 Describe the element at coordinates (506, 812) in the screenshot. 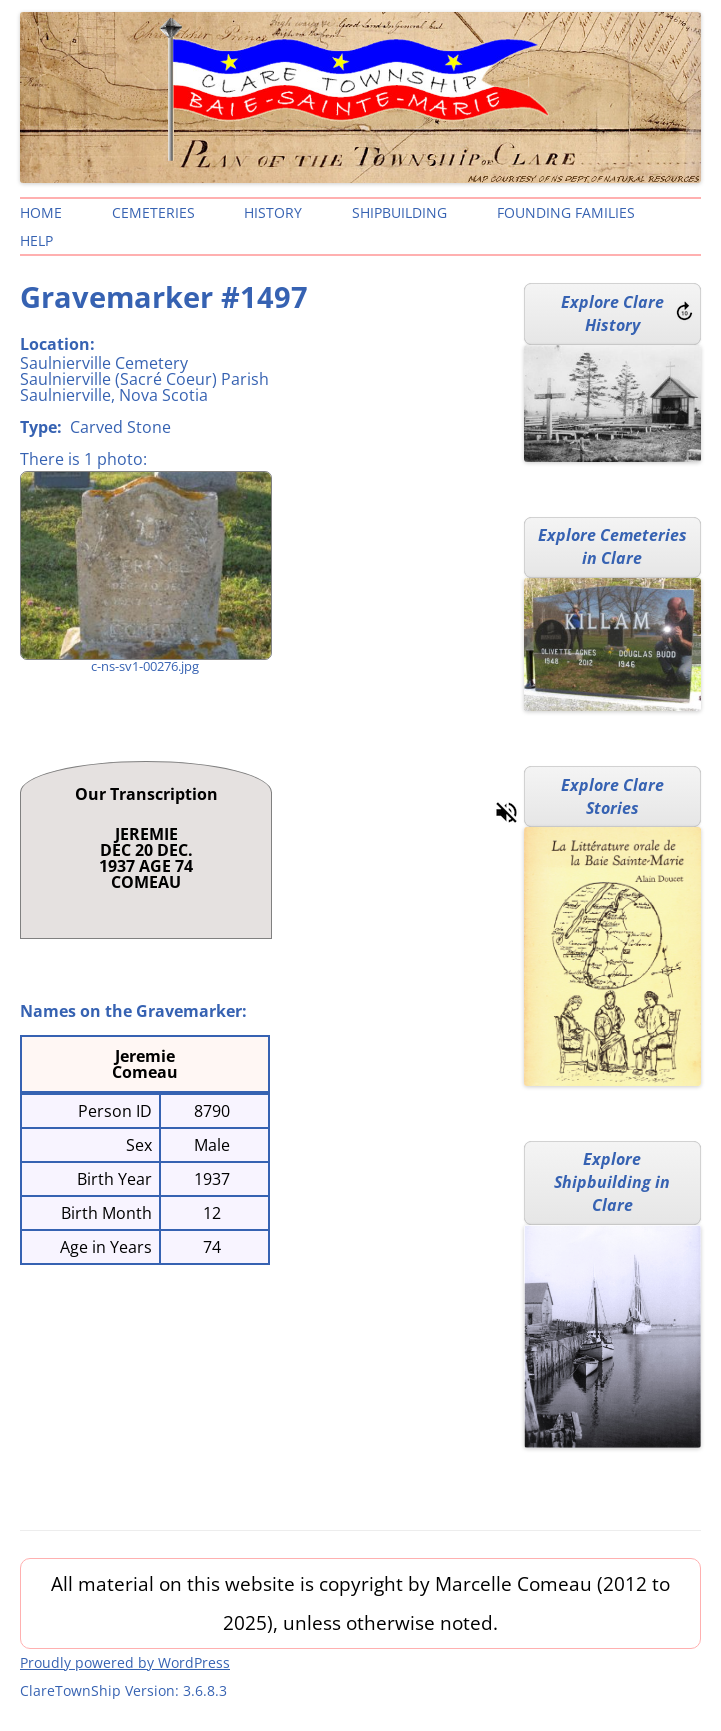

I see `mute audio or sound` at that location.